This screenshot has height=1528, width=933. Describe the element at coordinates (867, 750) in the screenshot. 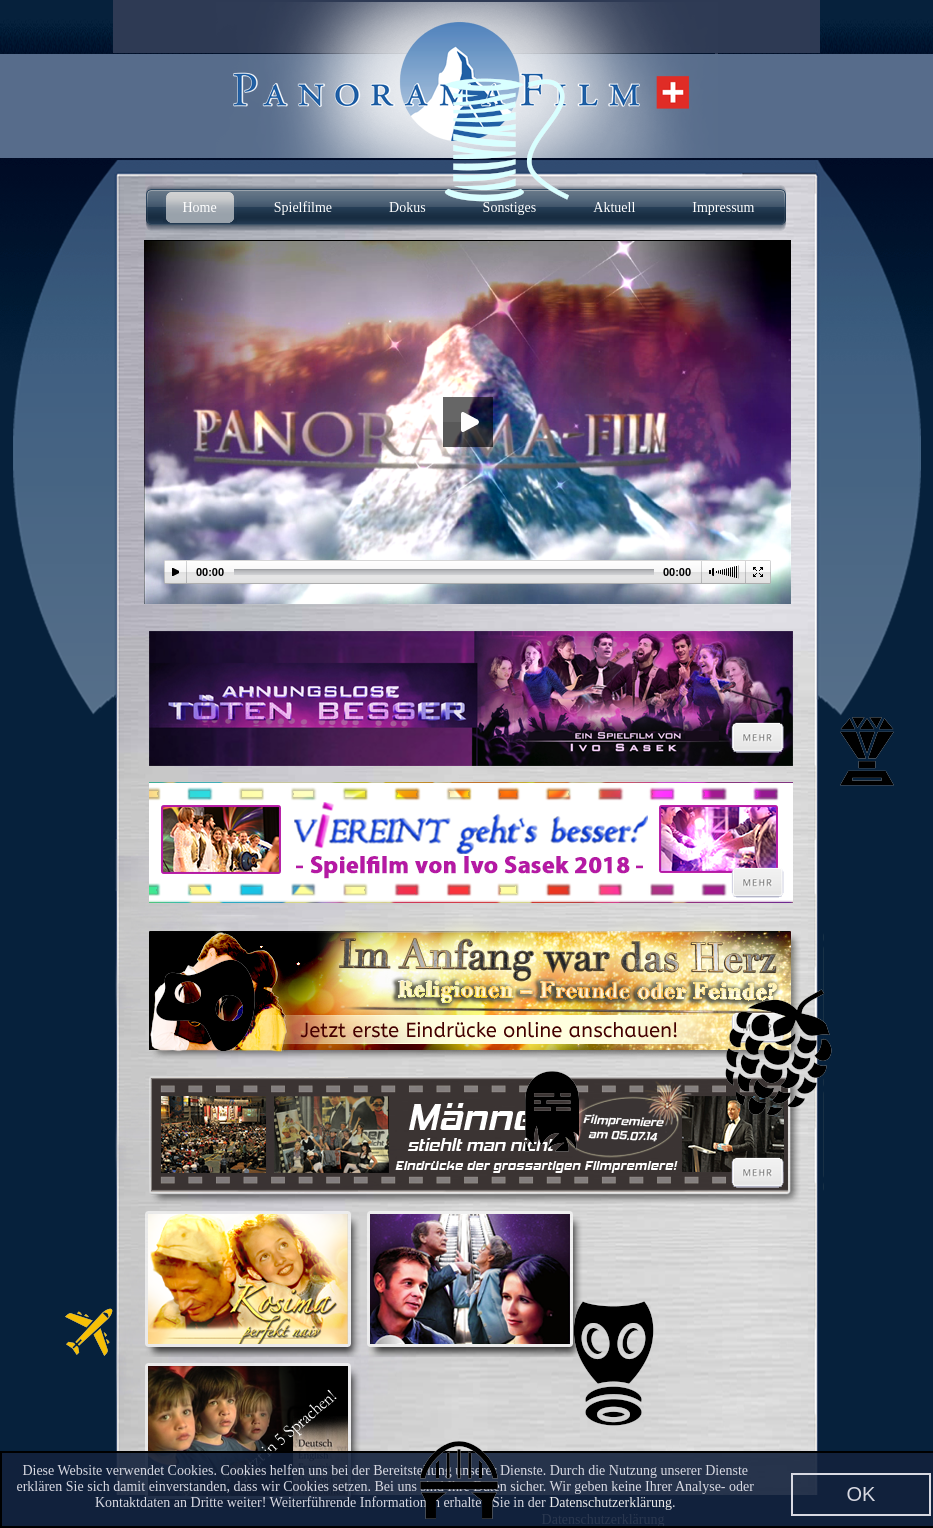

I see `view premium achievements or rewards` at that location.